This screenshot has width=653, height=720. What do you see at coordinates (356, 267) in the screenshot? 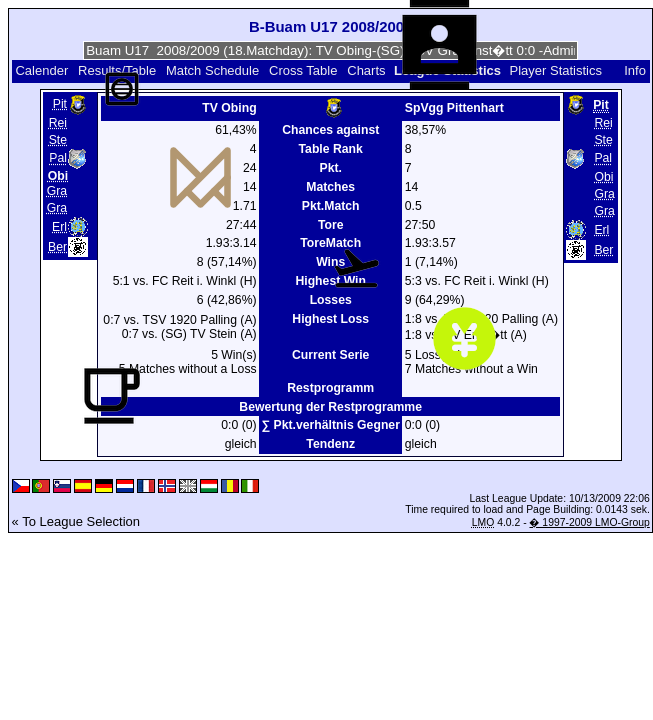
I see `view flight departure information` at bounding box center [356, 267].